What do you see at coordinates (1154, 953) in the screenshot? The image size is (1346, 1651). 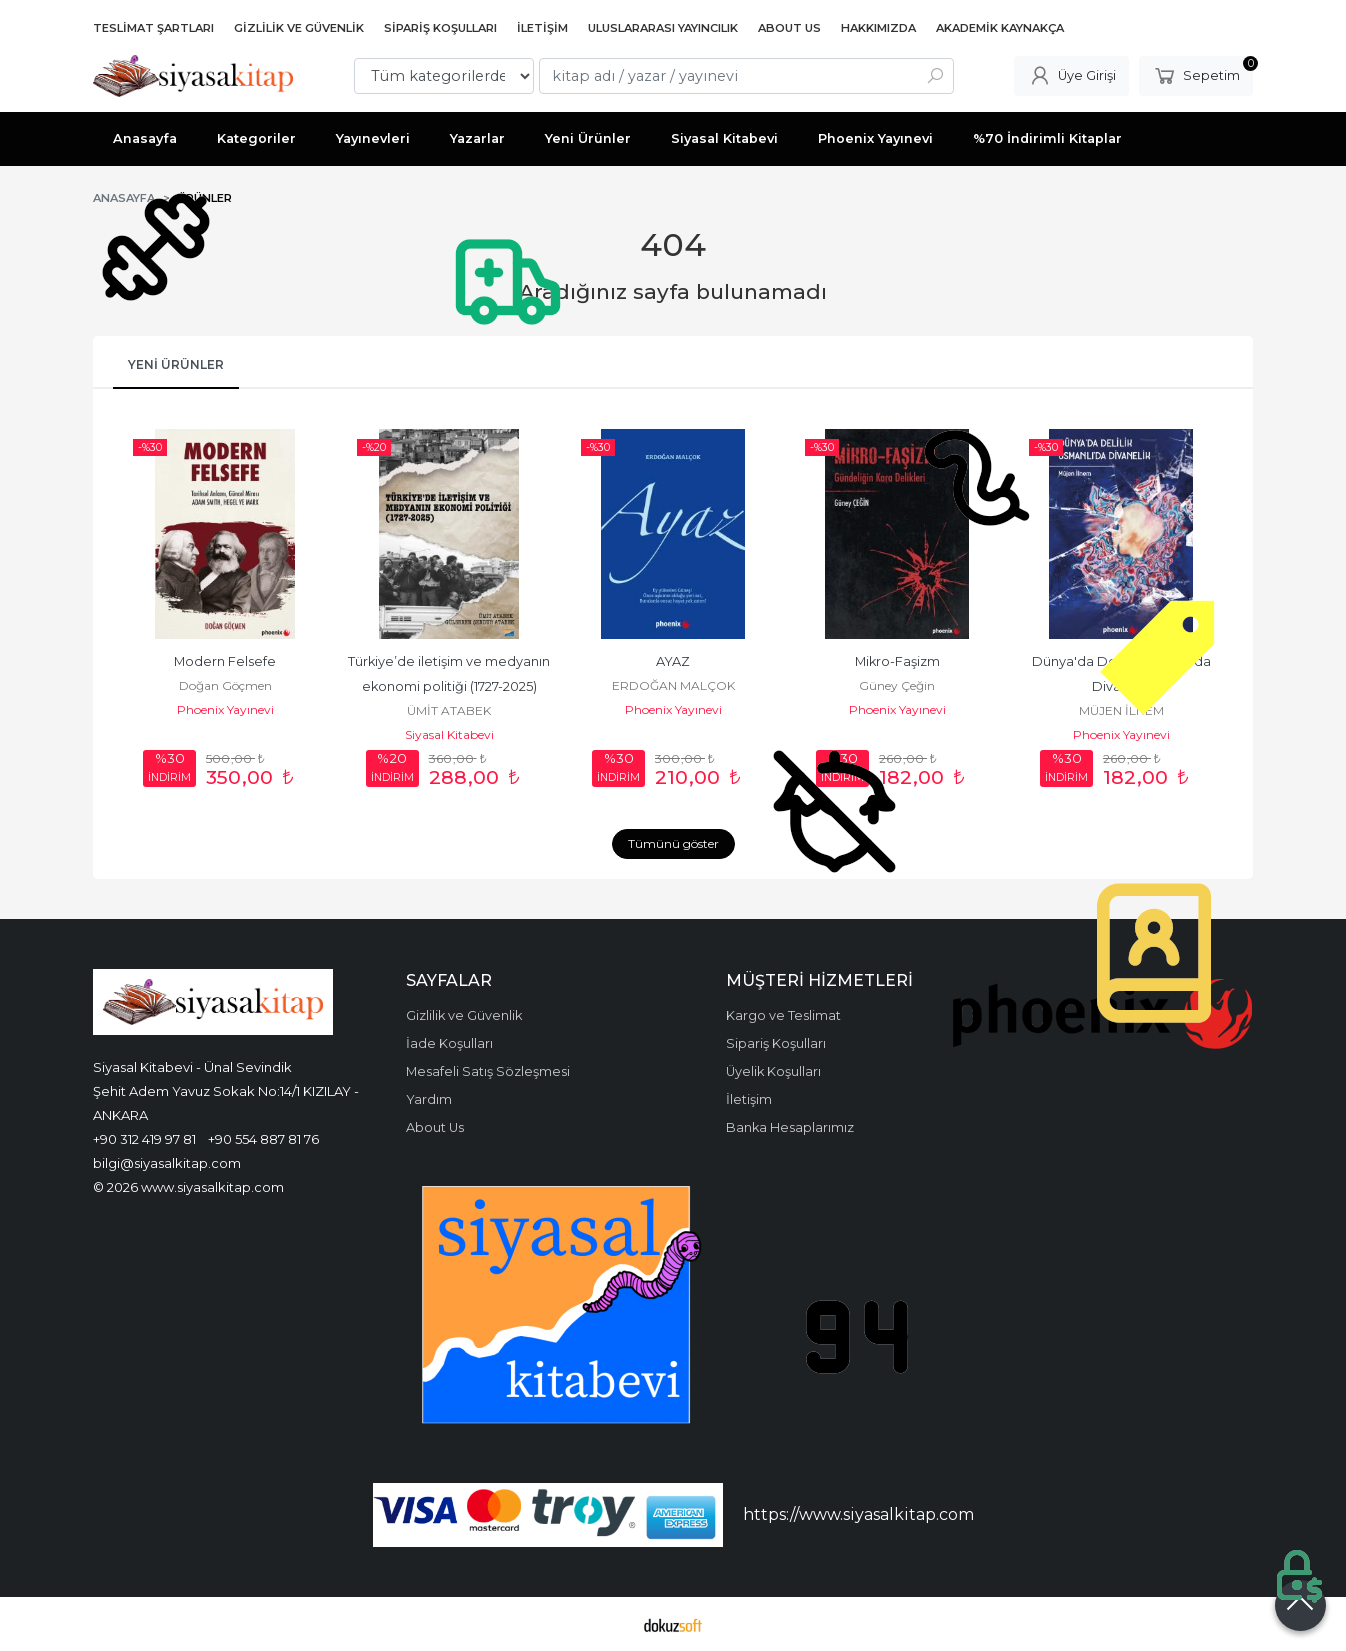 I see `view contact directory` at bounding box center [1154, 953].